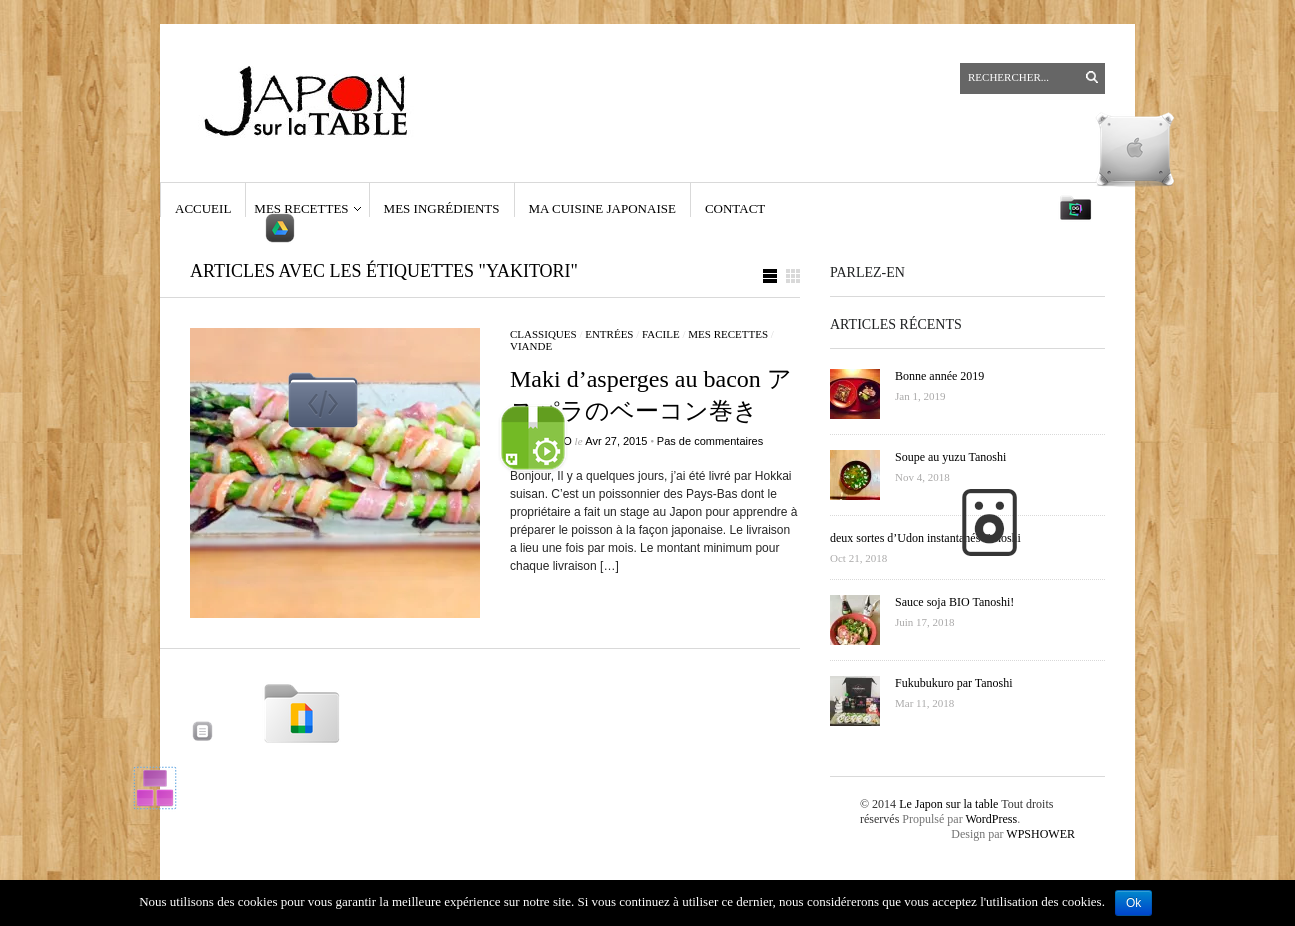 This screenshot has height=926, width=1295. What do you see at coordinates (155, 788) in the screenshot?
I see `select all items in the current view` at bounding box center [155, 788].